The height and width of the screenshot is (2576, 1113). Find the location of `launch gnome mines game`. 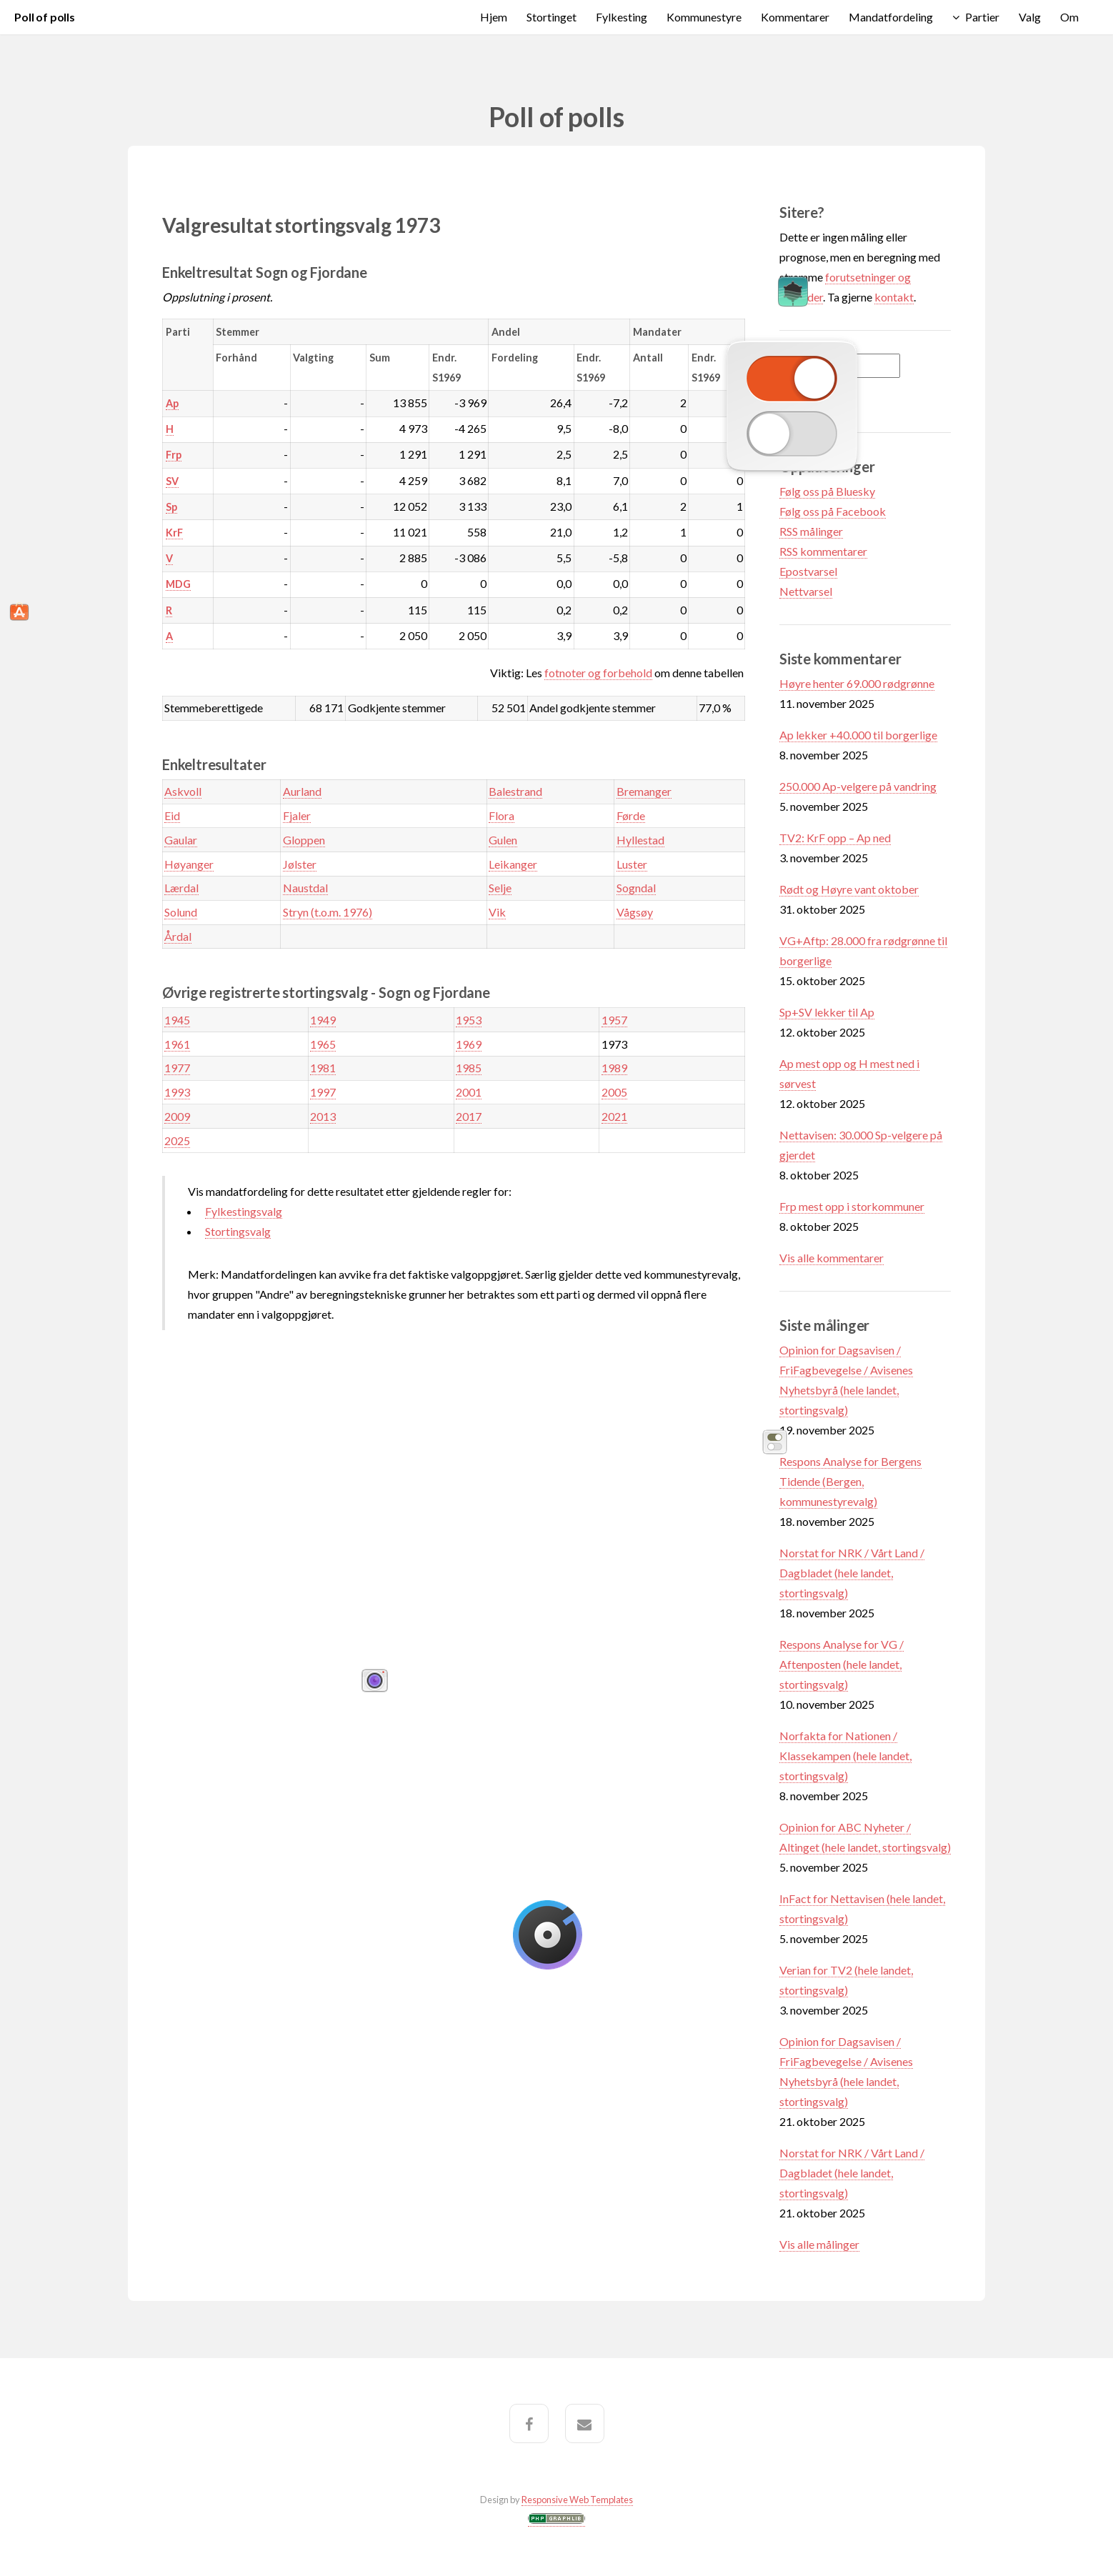

launch gnome mines game is located at coordinates (793, 291).